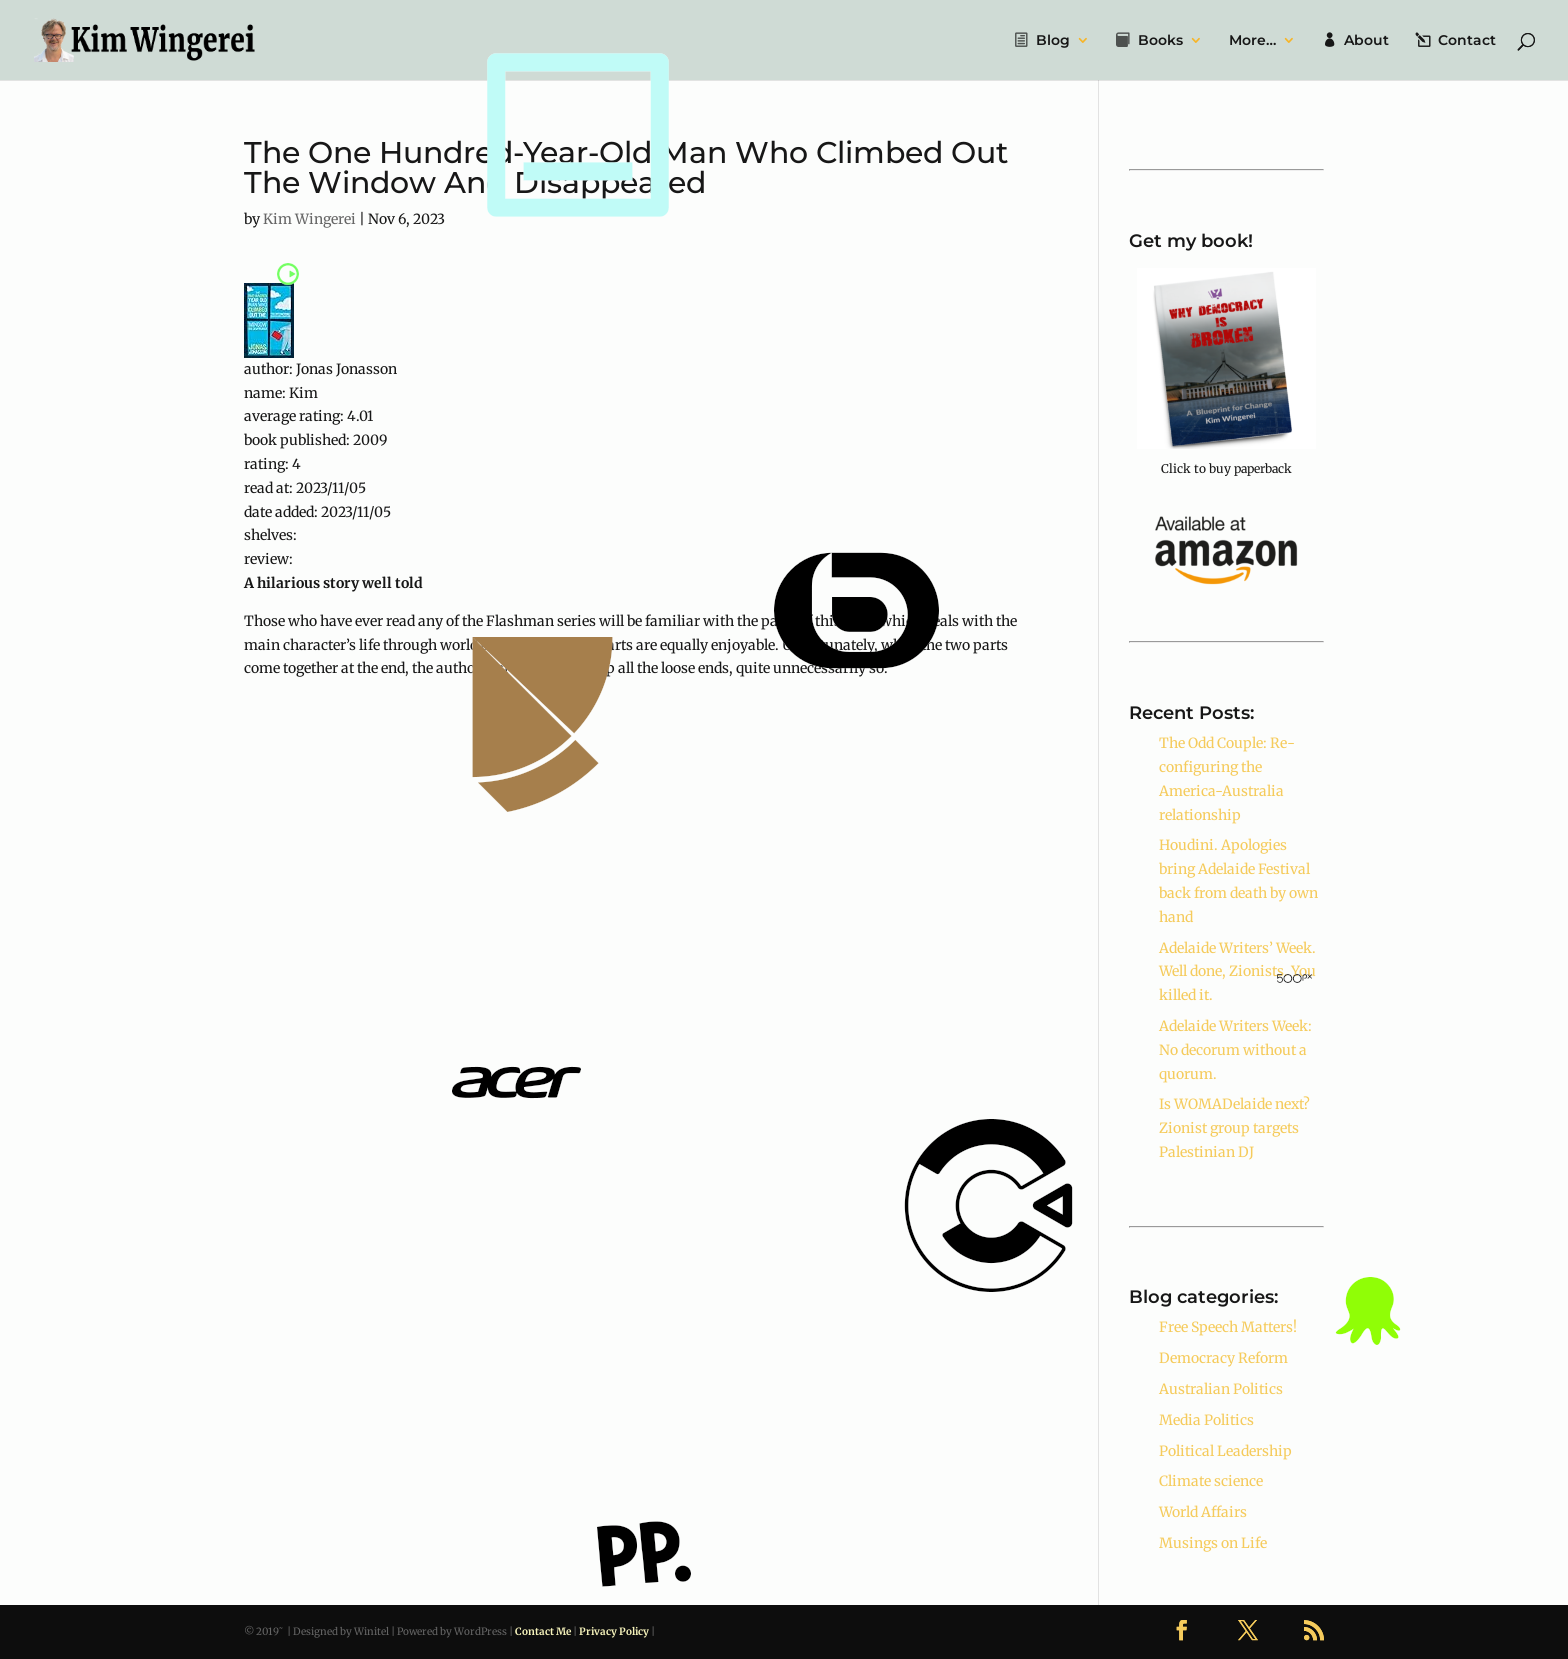  What do you see at coordinates (644, 1554) in the screenshot?
I see `paddy power logo - link to betting and gaming services` at bounding box center [644, 1554].